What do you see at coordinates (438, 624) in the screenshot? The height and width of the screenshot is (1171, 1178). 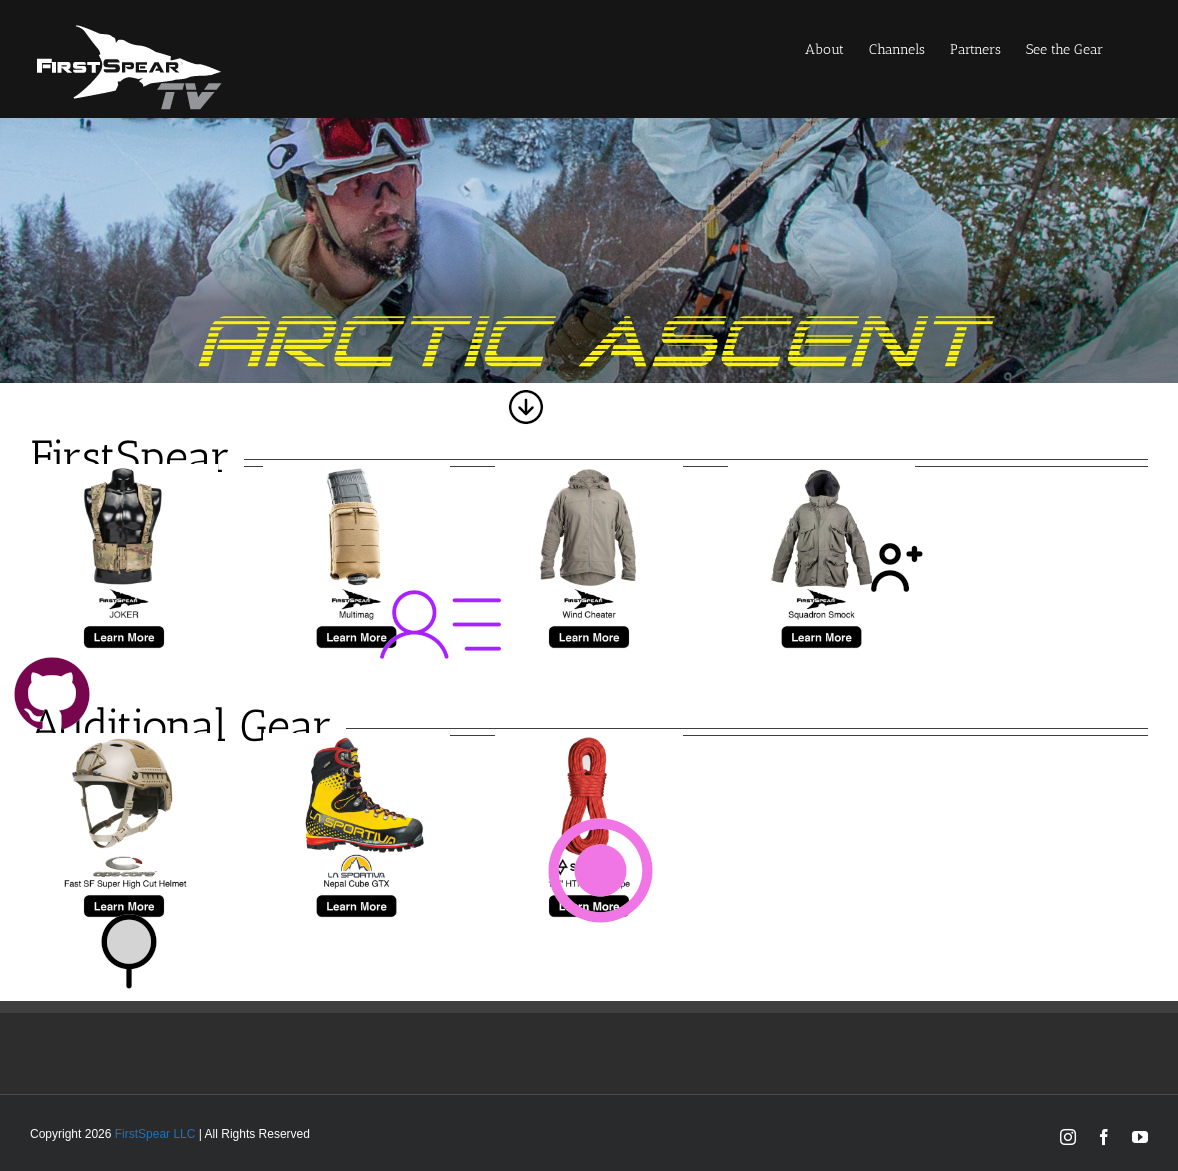 I see `view user list or directory` at bounding box center [438, 624].